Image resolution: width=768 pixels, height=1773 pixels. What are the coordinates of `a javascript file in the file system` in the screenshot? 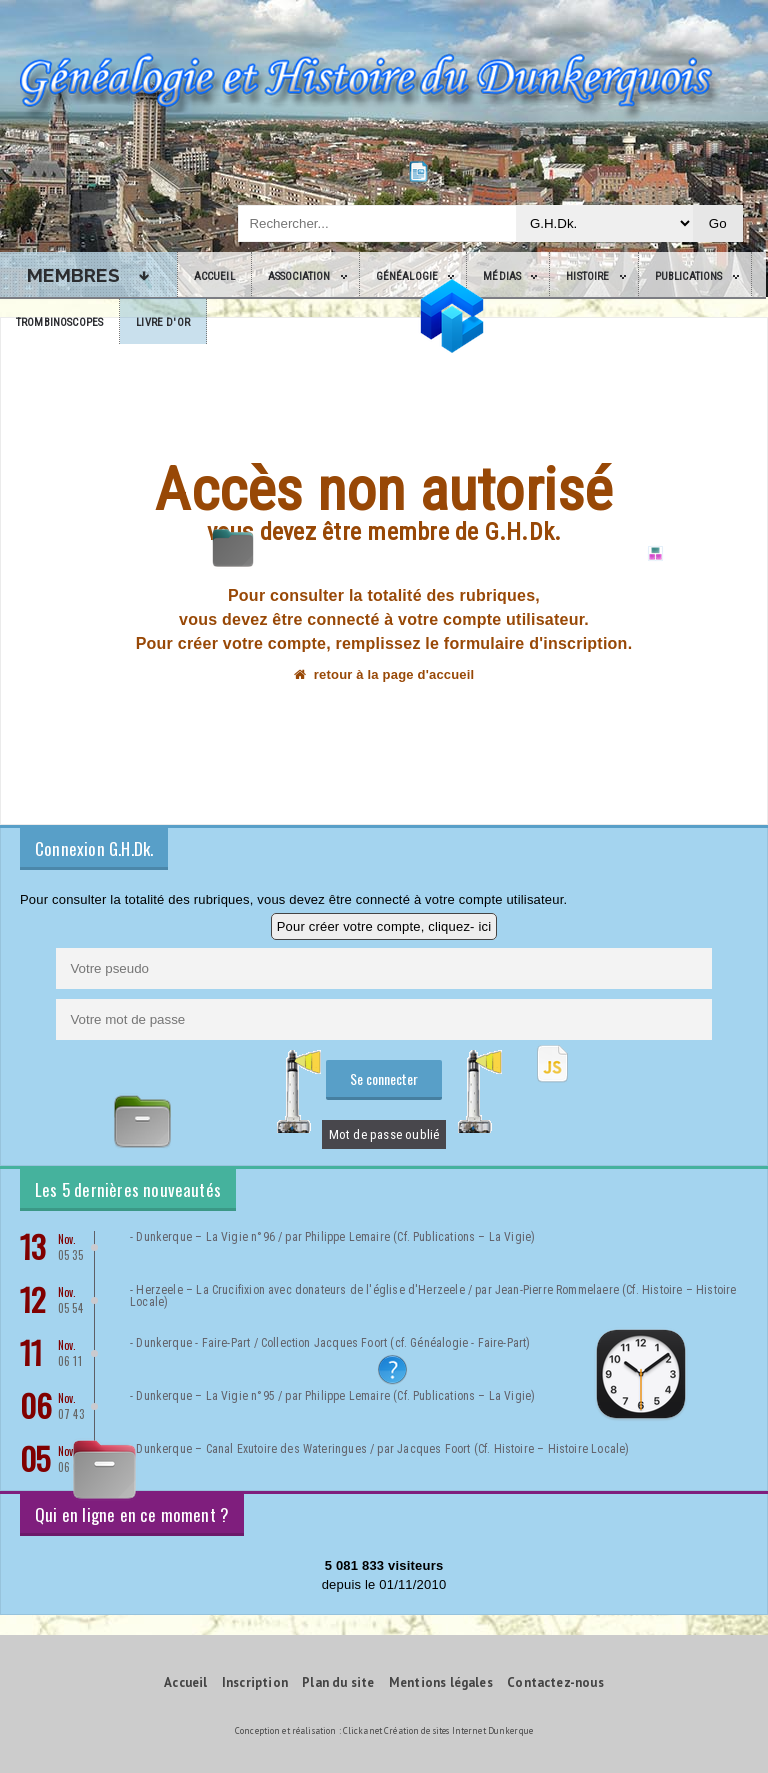 It's located at (552, 1063).